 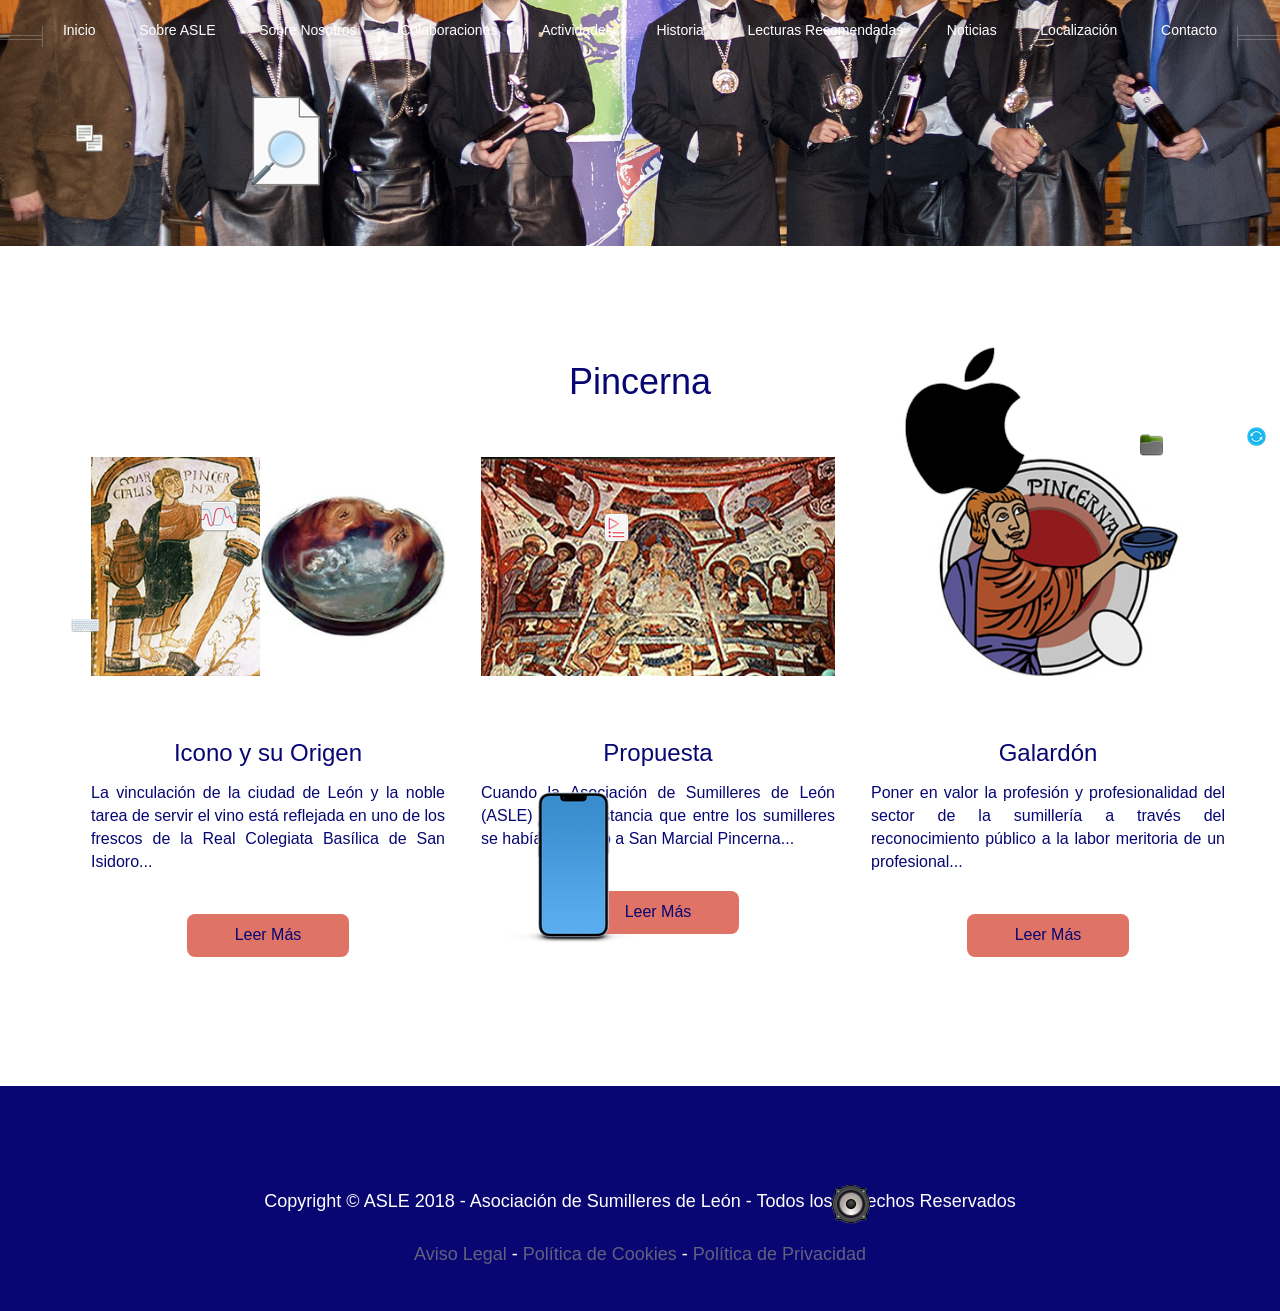 What do you see at coordinates (85, 625) in the screenshot?
I see `bluetooth keyboard connected` at bounding box center [85, 625].